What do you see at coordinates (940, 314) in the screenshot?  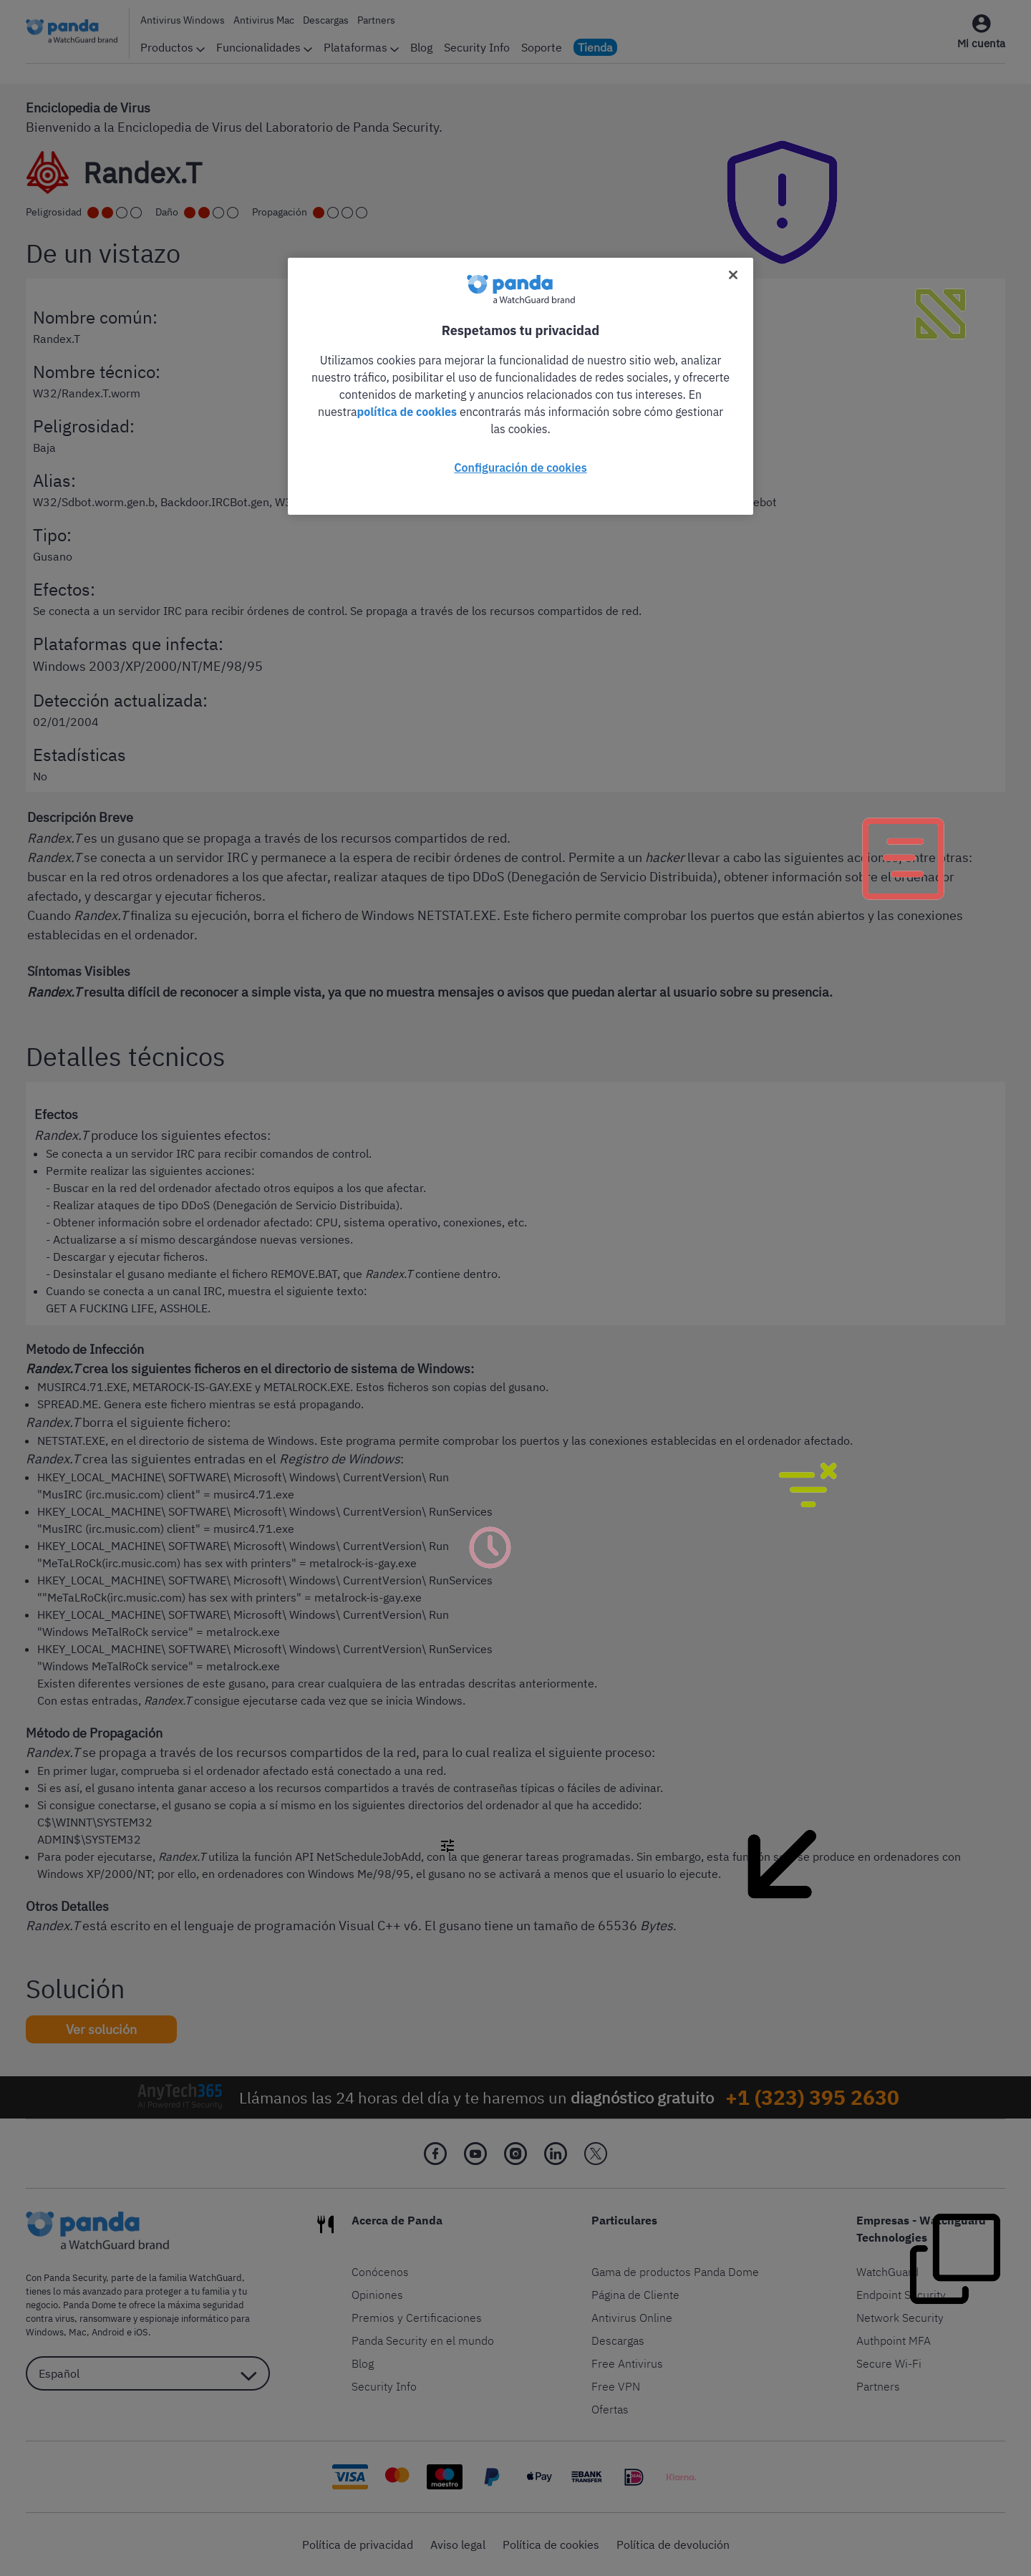 I see `open apple news app` at bounding box center [940, 314].